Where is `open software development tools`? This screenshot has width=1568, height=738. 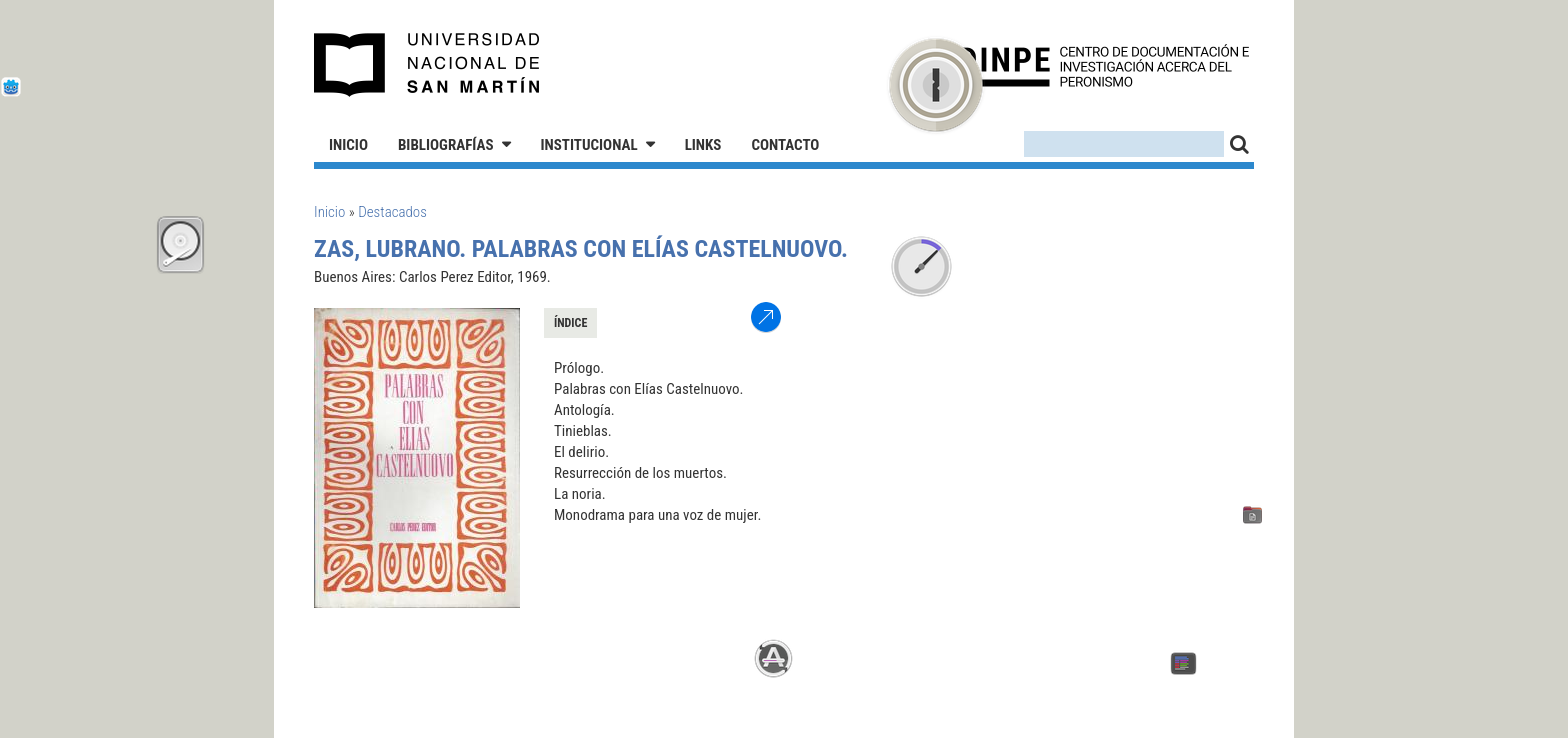
open software development tools is located at coordinates (1183, 663).